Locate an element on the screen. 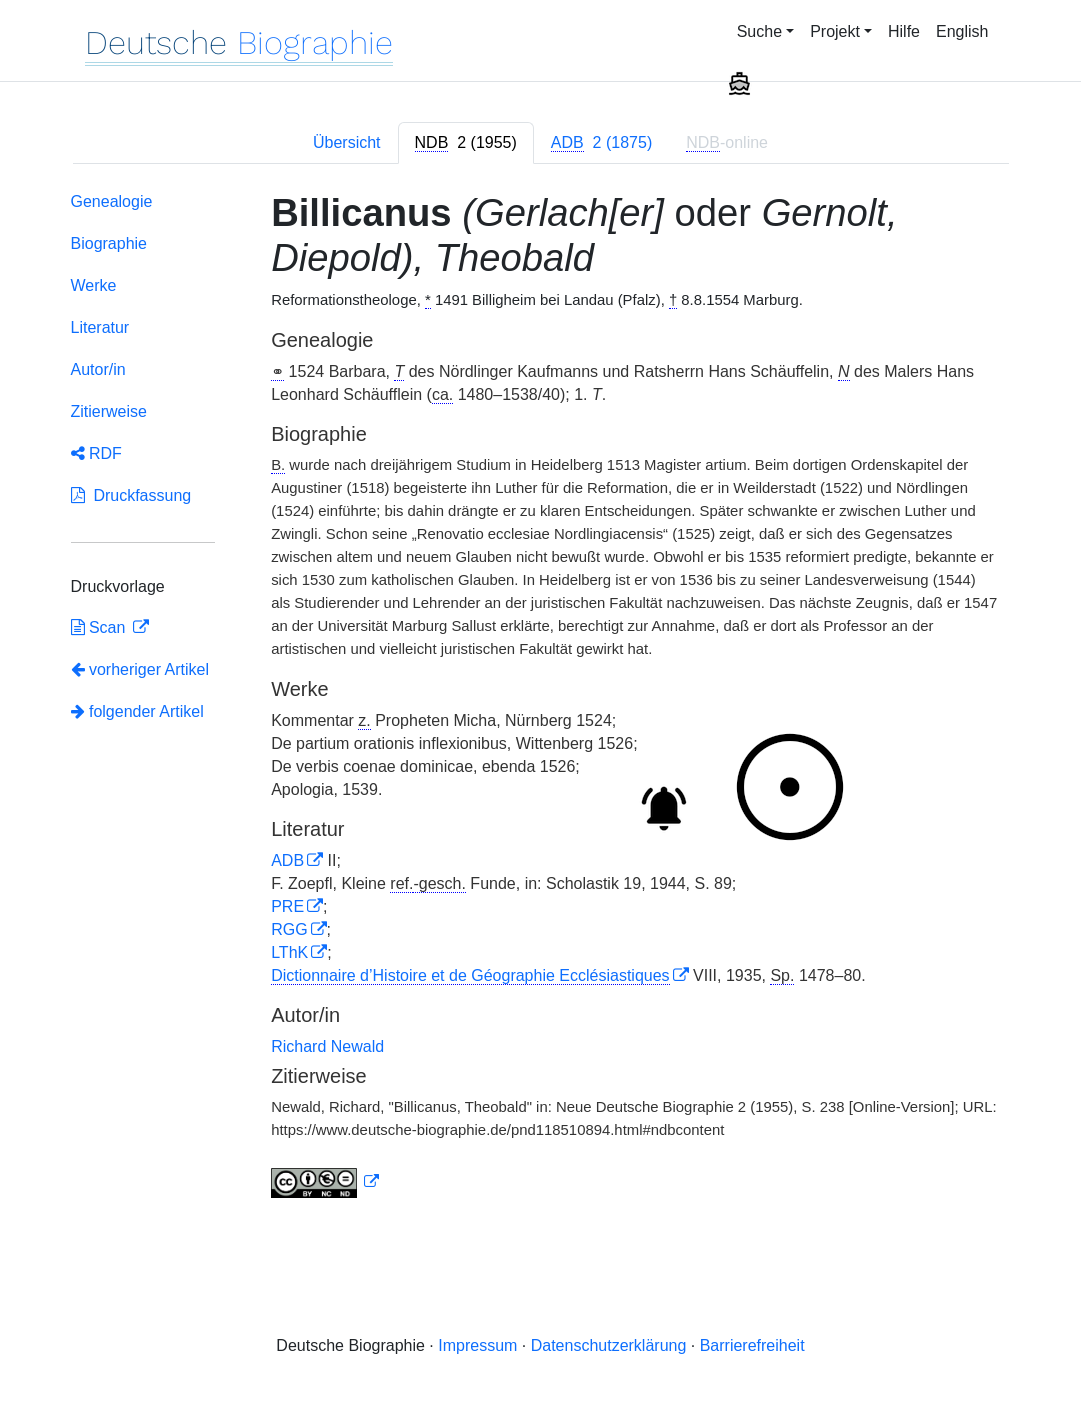 The image size is (1081, 1404). view open issues in a repository is located at coordinates (790, 787).